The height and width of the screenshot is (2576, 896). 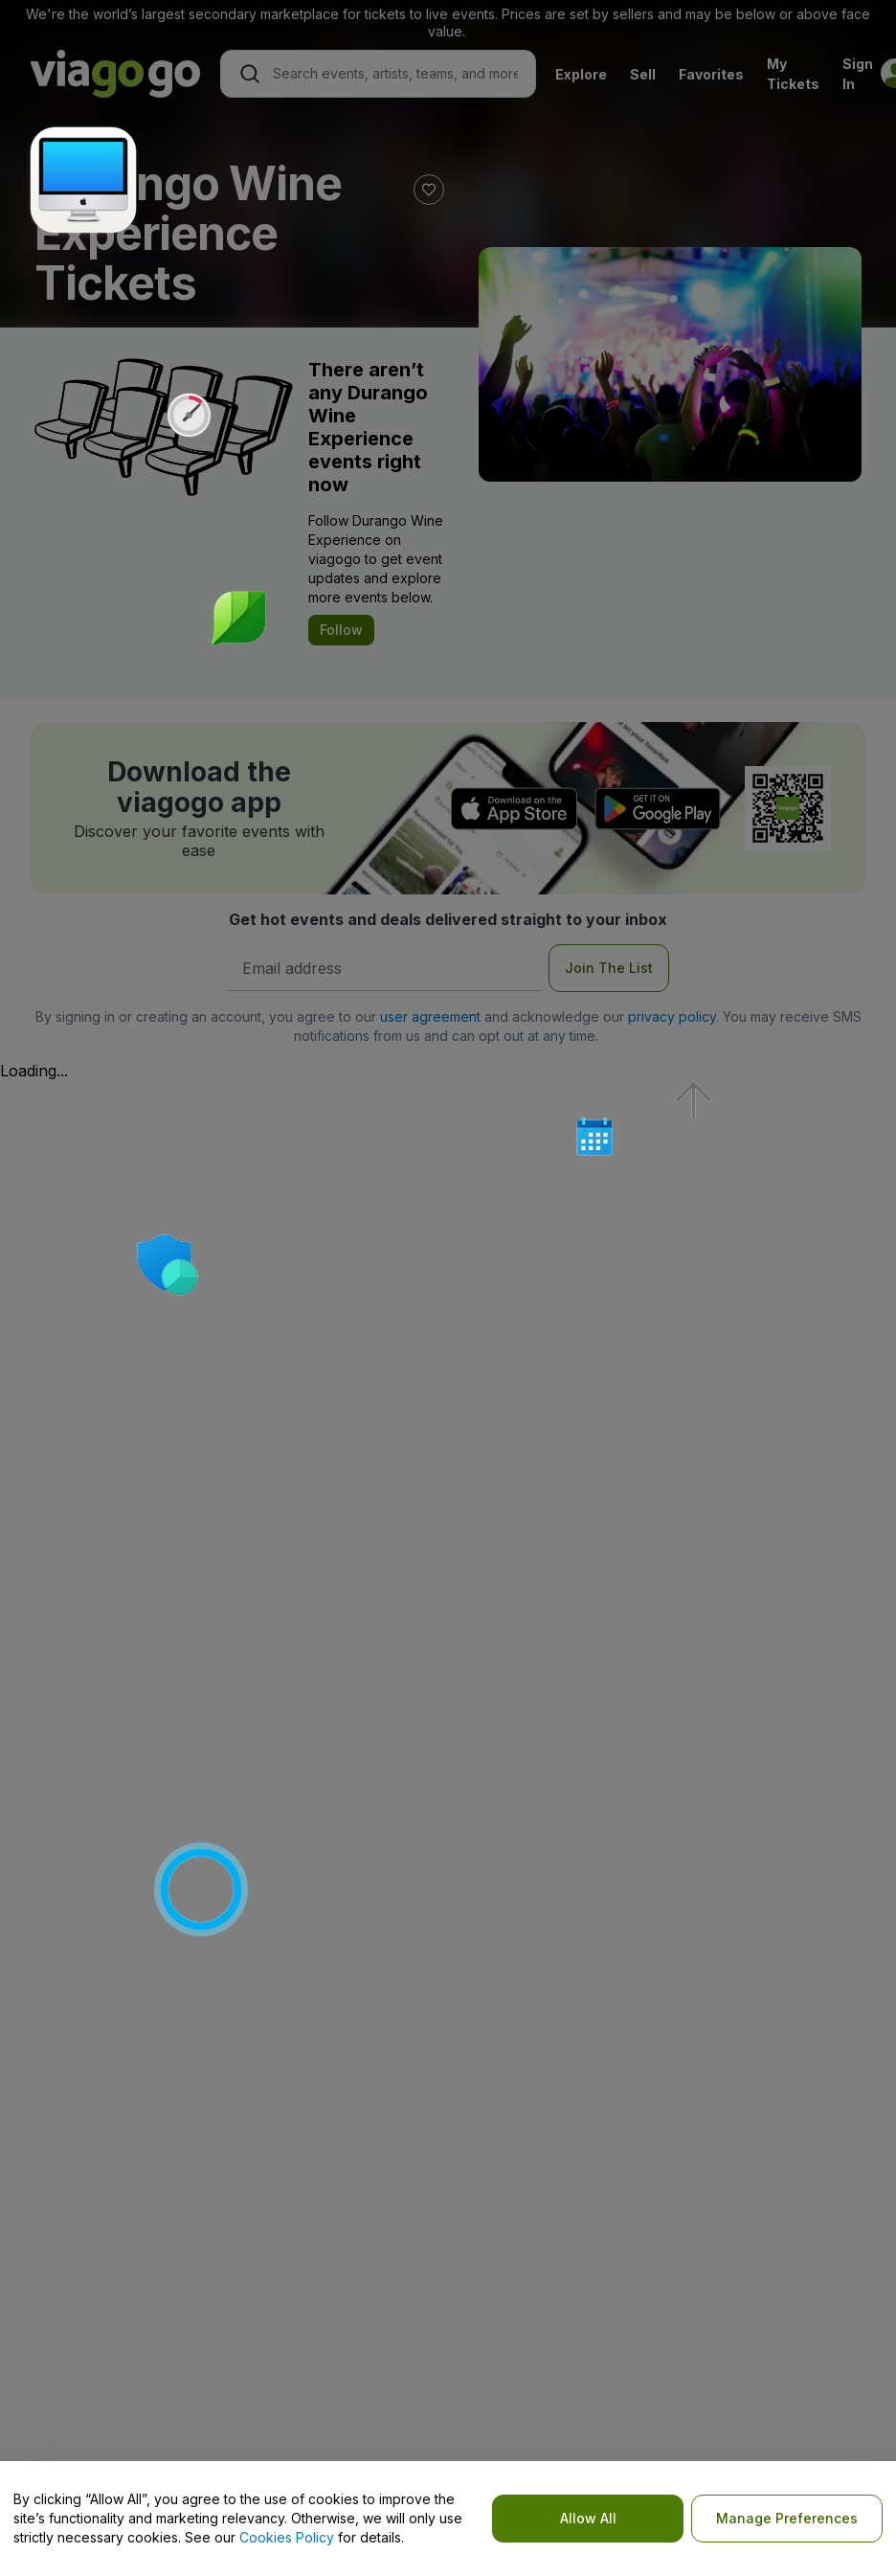 What do you see at coordinates (168, 1265) in the screenshot?
I see `view security status or protection settings` at bounding box center [168, 1265].